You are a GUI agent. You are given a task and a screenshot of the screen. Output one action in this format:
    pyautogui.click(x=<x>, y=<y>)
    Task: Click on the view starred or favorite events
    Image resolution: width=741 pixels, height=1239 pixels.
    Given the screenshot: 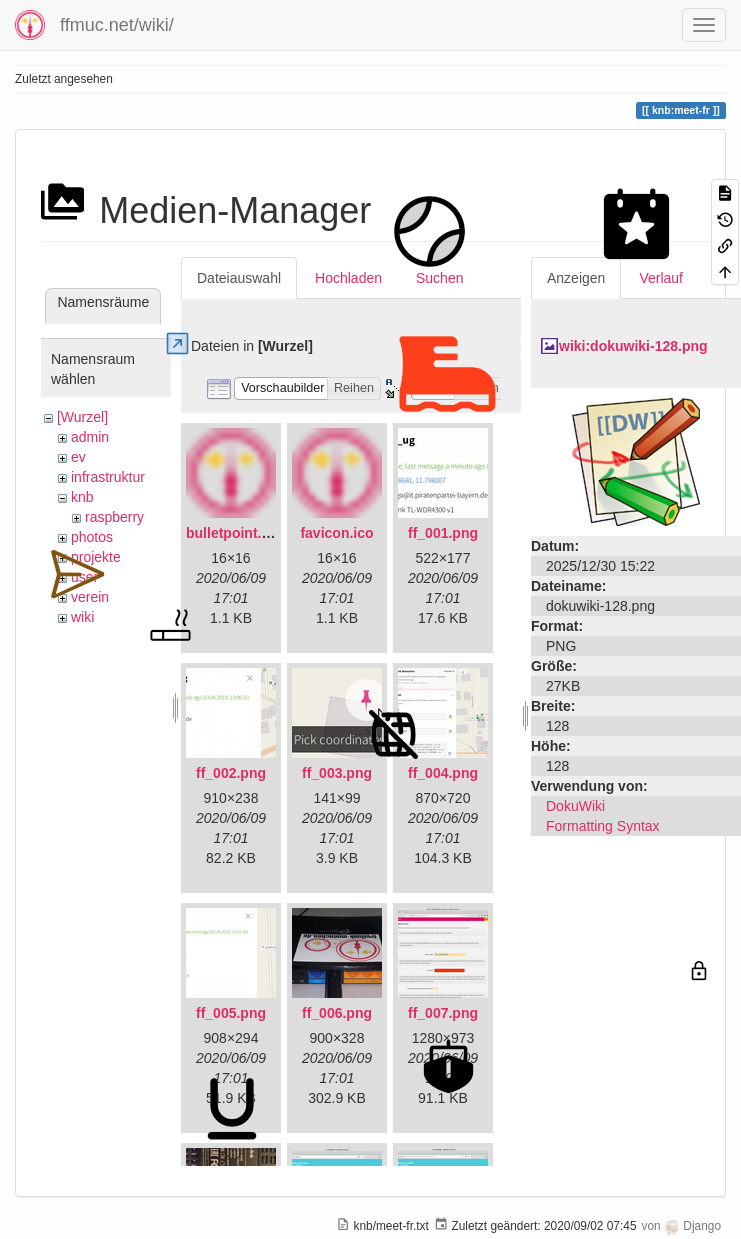 What is the action you would take?
    pyautogui.click(x=636, y=226)
    